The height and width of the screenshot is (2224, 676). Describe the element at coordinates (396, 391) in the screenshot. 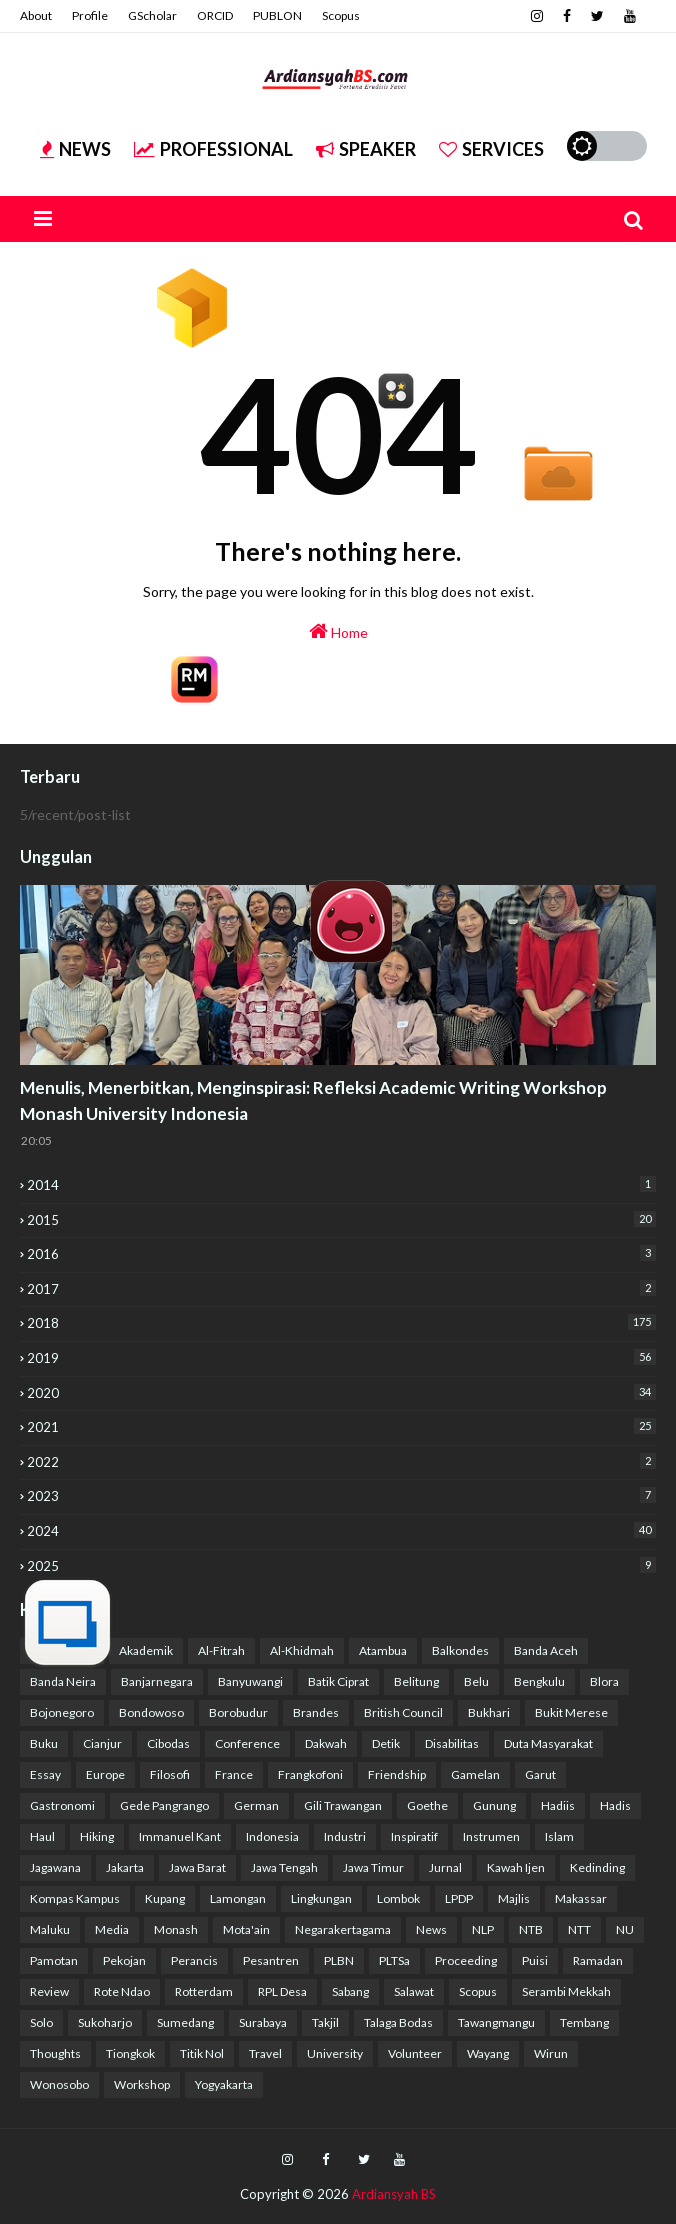

I see `launch iagno reversi board game` at that location.